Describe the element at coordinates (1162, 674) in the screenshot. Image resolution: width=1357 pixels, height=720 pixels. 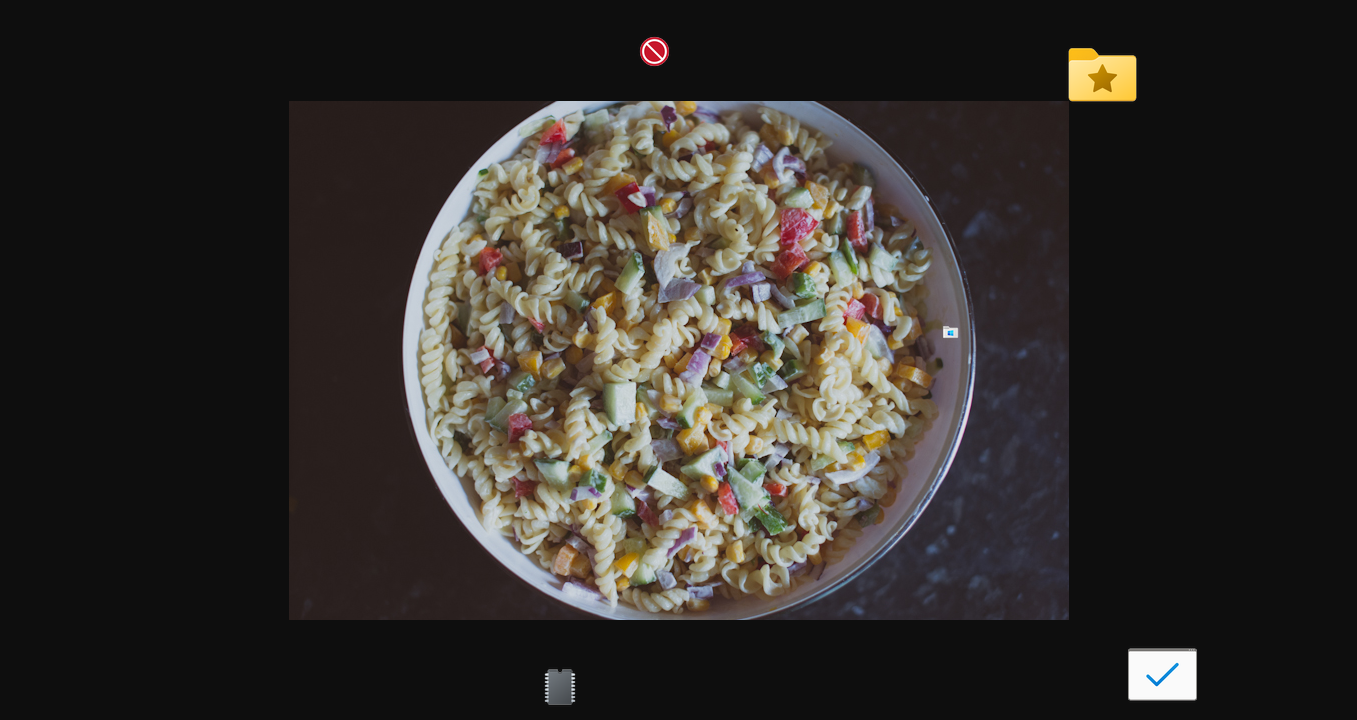
I see `file or document successfully verified` at that location.